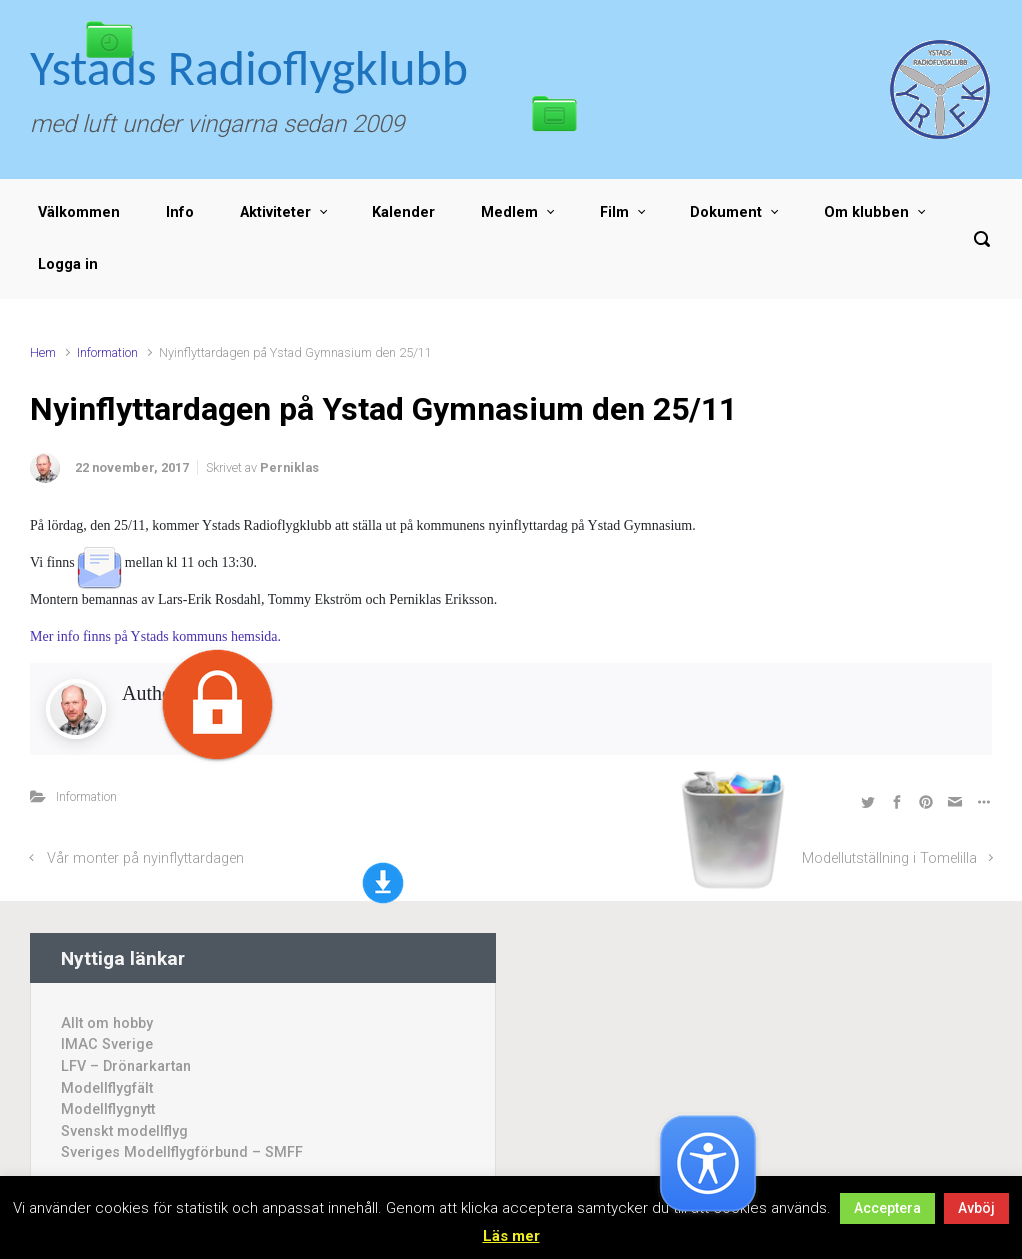 The height and width of the screenshot is (1259, 1022). I want to click on open desktop folder, so click(554, 113).